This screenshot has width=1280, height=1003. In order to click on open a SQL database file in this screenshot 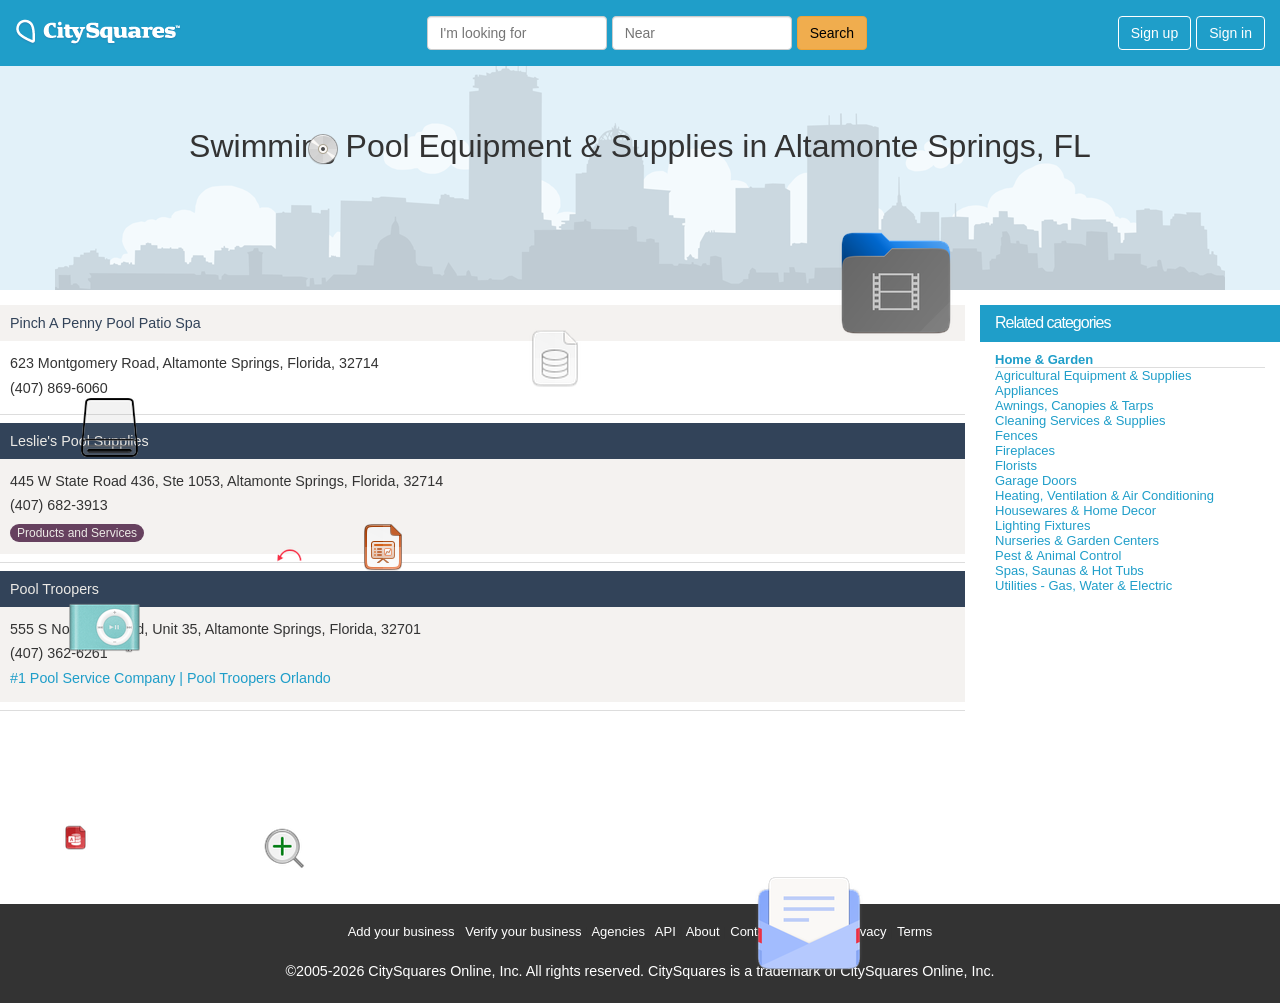, I will do `click(555, 358)`.